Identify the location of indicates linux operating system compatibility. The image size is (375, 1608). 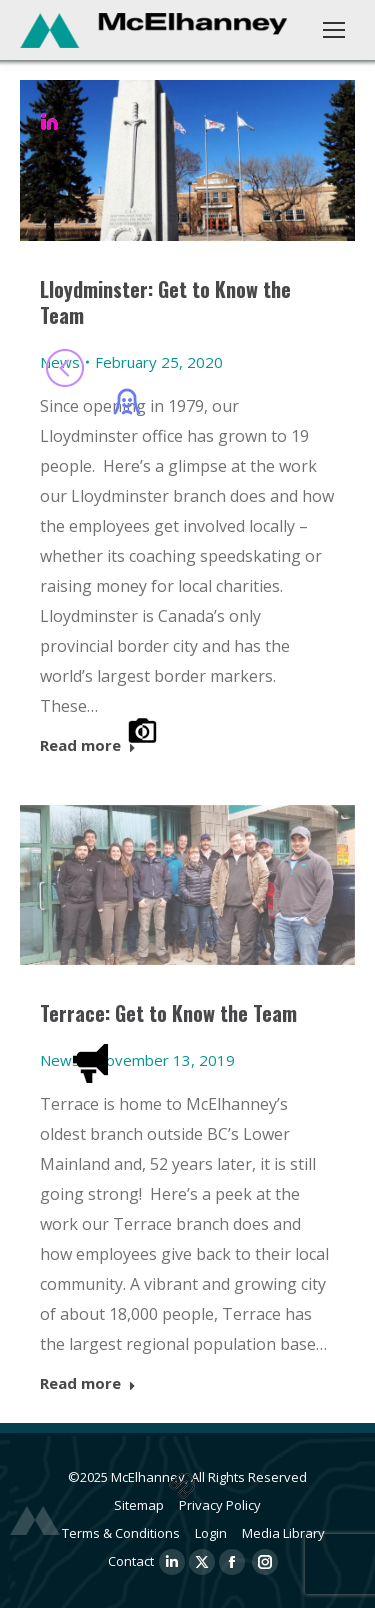
(127, 403).